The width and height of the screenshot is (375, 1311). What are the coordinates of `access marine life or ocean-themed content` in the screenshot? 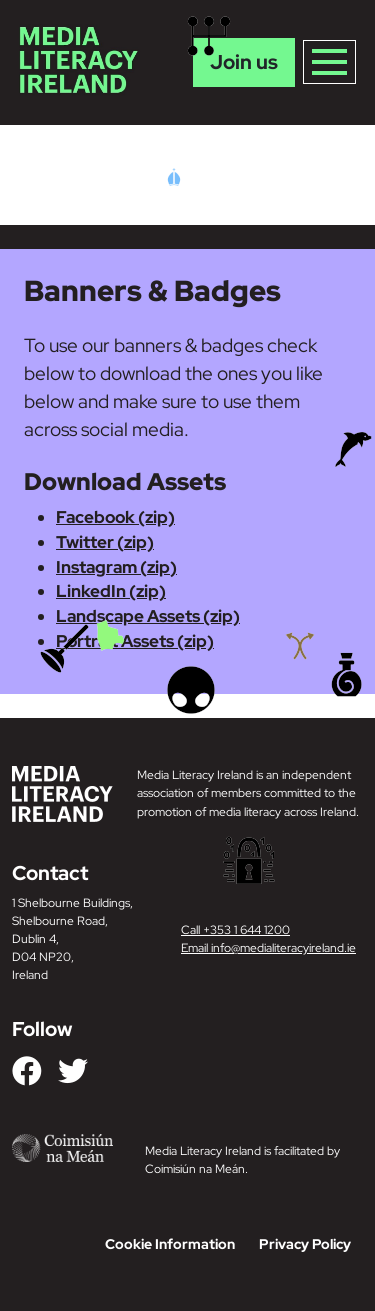 It's located at (353, 449).